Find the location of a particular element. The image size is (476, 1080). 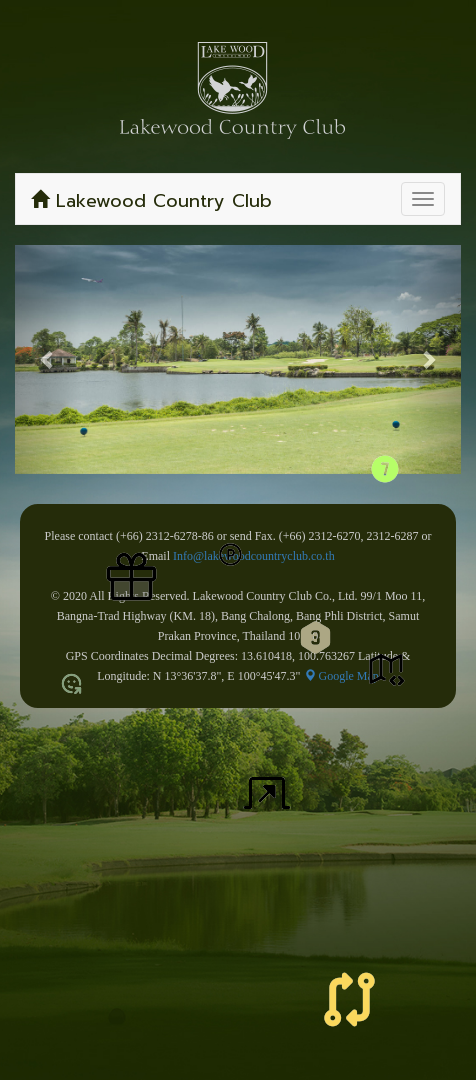

indicates step 7 in a multi-step process is located at coordinates (385, 469).